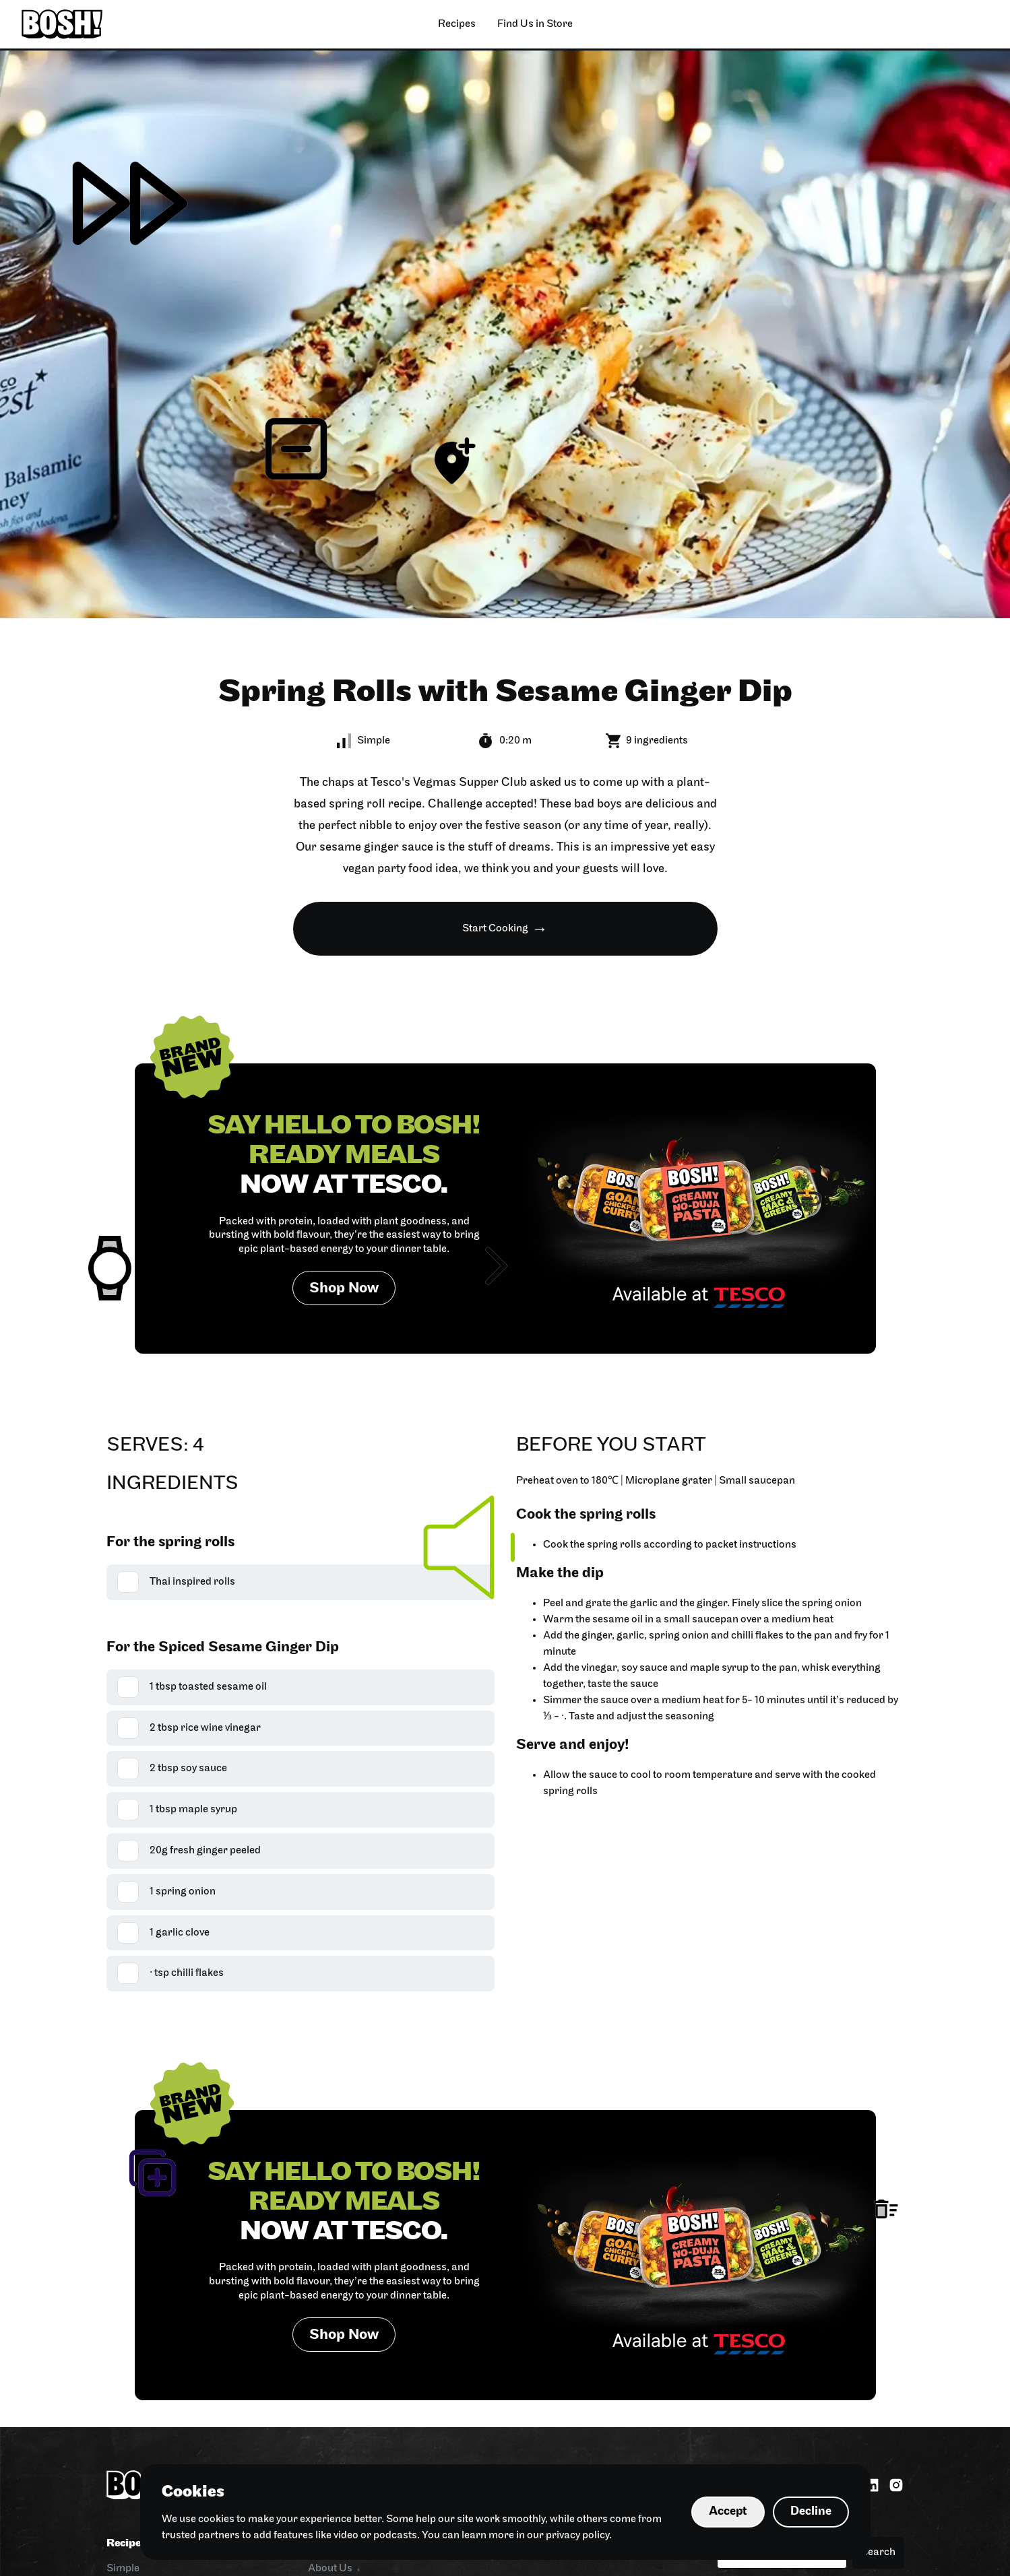 The height and width of the screenshot is (2576, 1010). Describe the element at coordinates (886, 2209) in the screenshot. I see `bulk delete selected items` at that location.